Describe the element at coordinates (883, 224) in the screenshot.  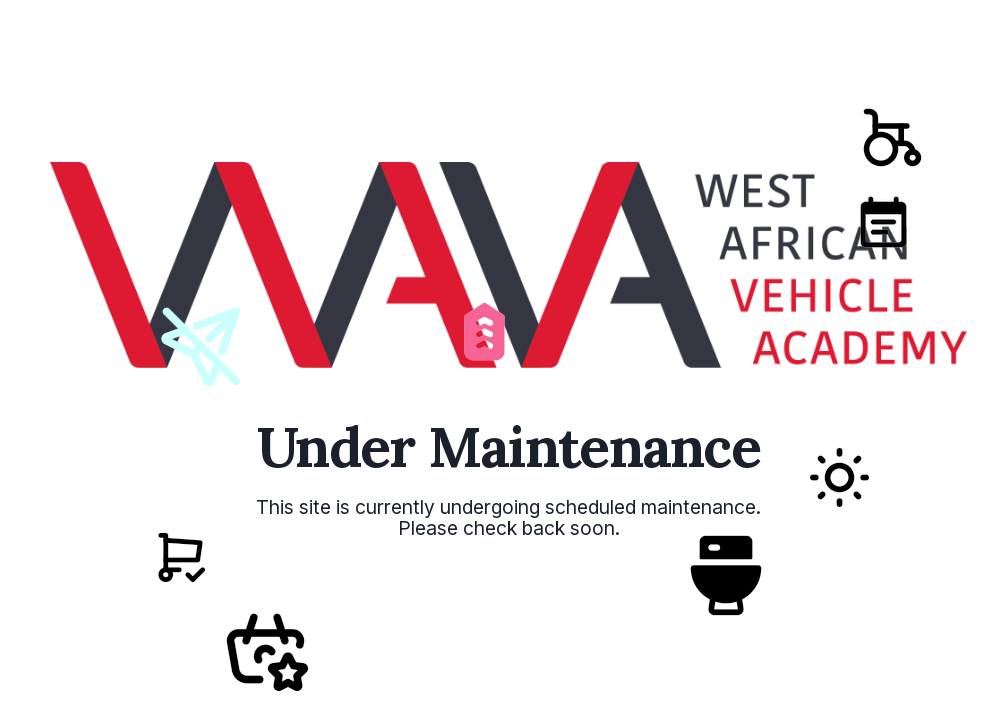
I see `view event details or notes` at that location.